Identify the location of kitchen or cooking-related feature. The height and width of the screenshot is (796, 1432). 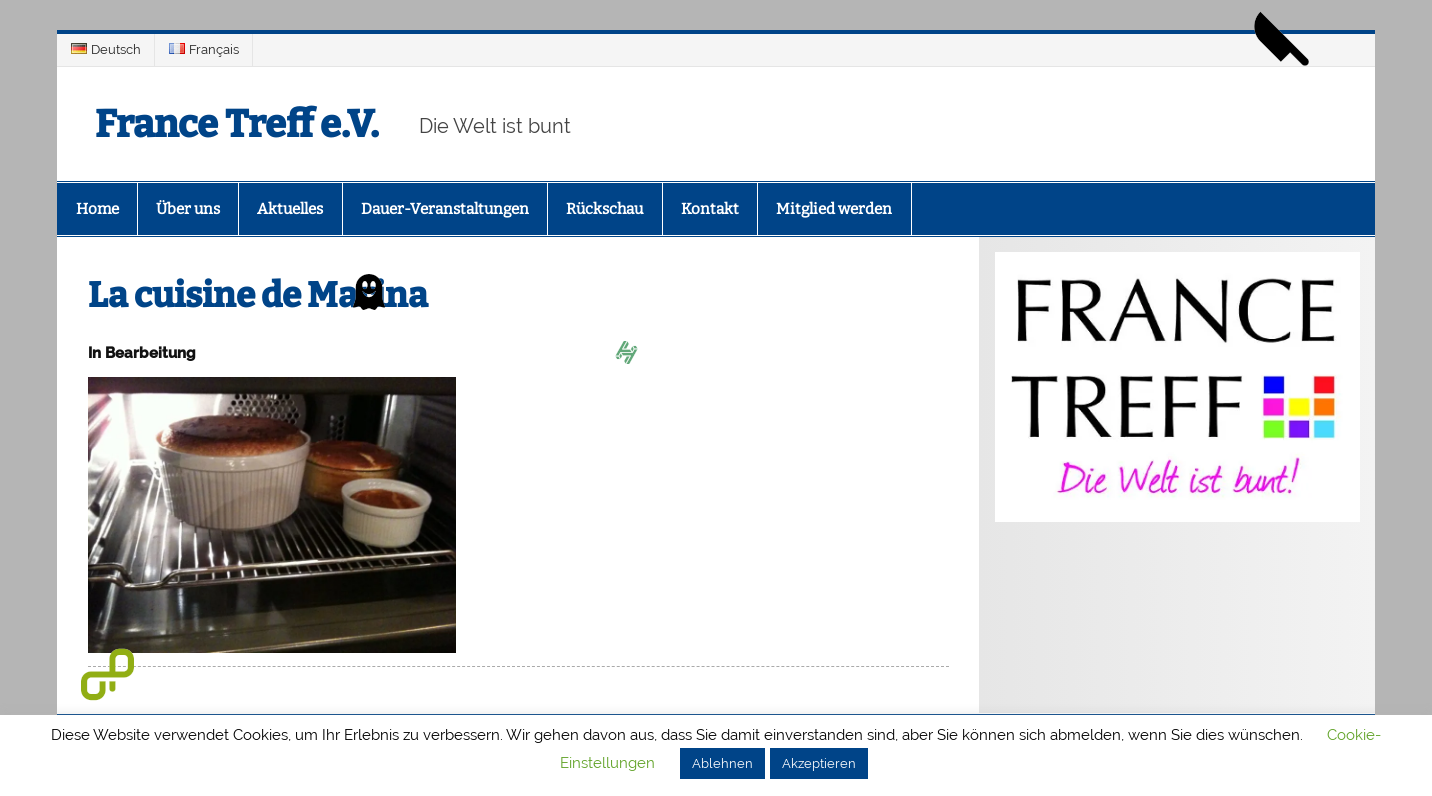
(1280, 39).